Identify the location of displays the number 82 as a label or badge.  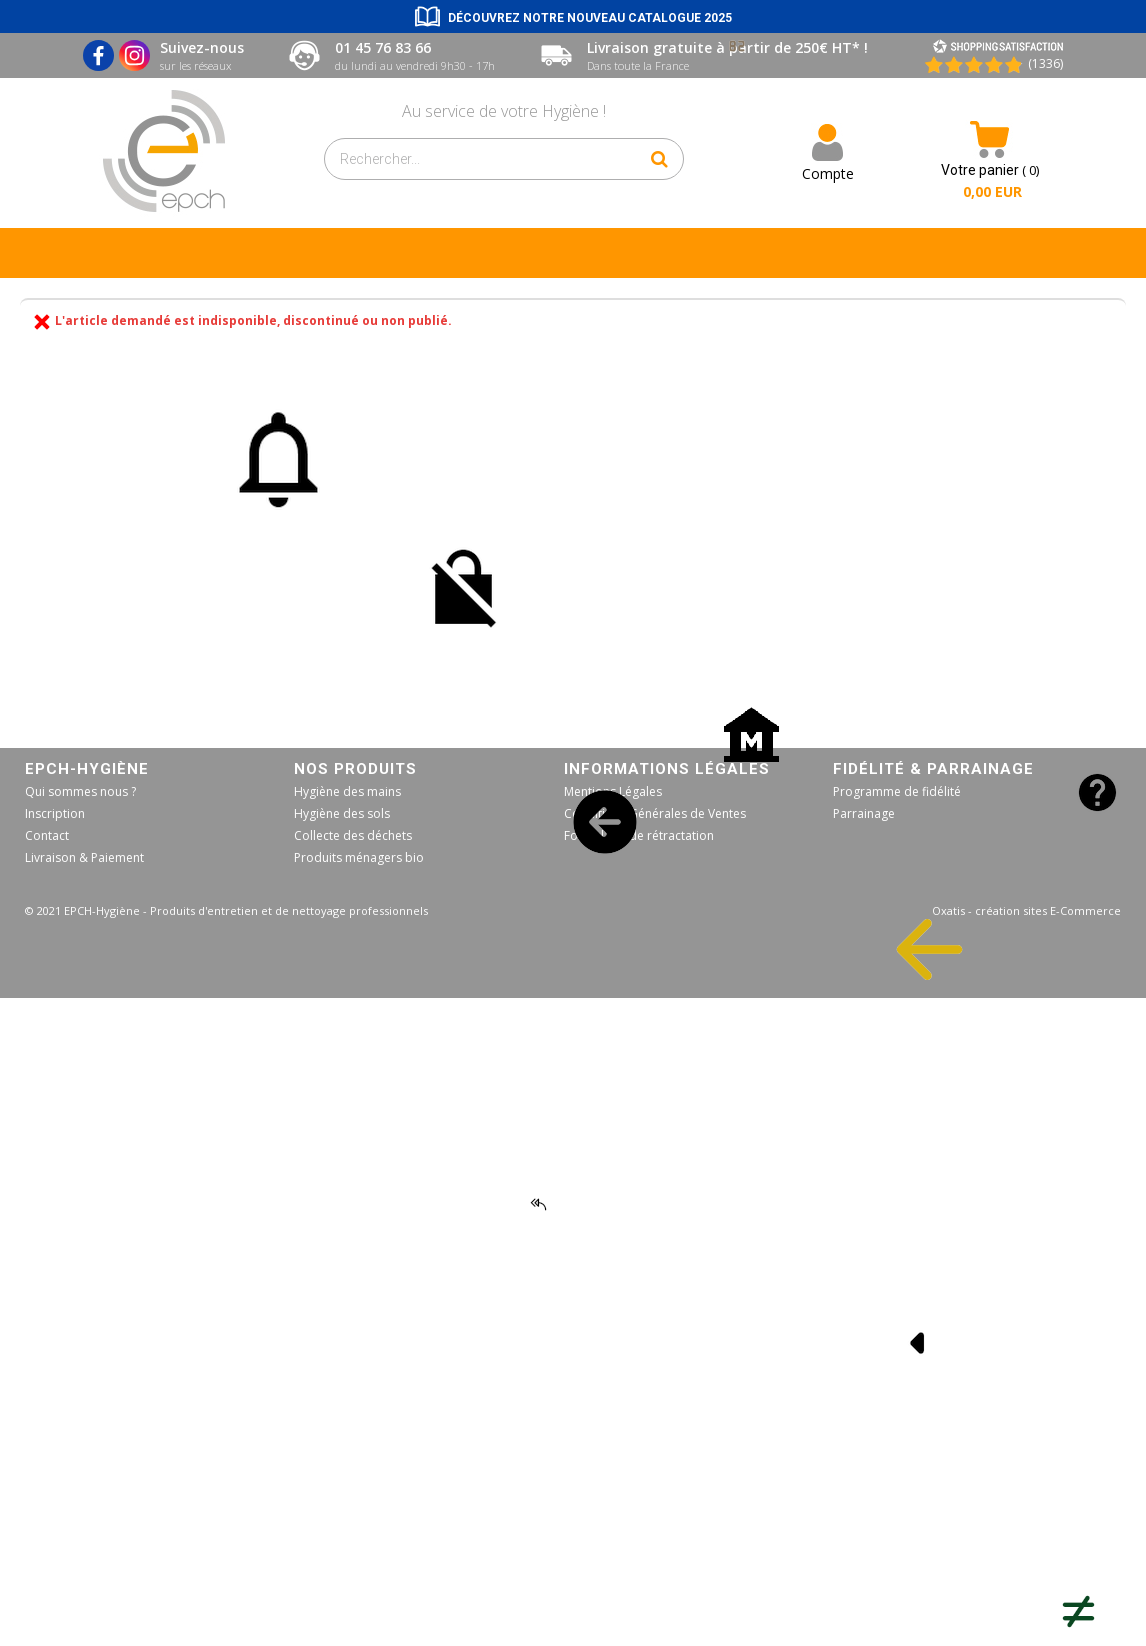
(737, 46).